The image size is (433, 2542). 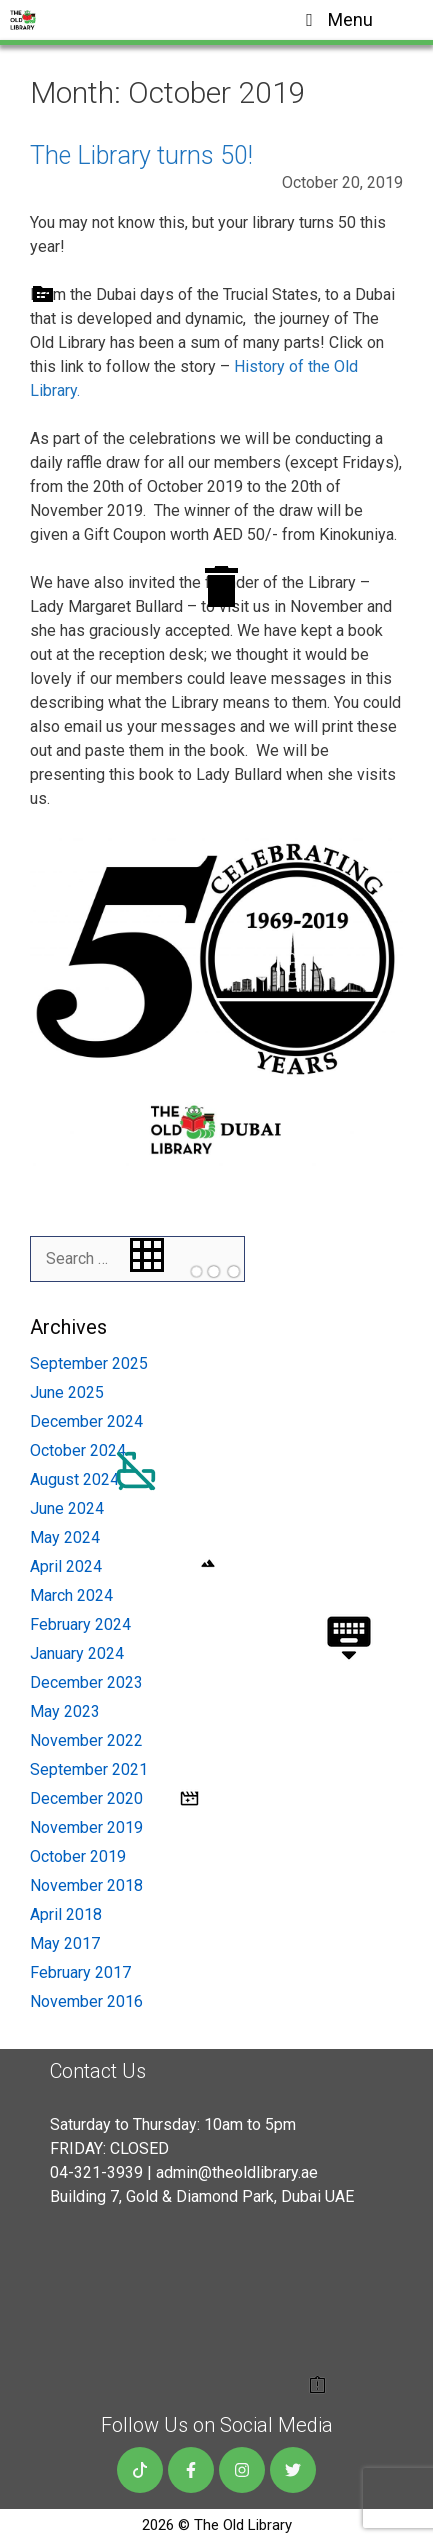 What do you see at coordinates (221, 586) in the screenshot?
I see `delete selected item` at bounding box center [221, 586].